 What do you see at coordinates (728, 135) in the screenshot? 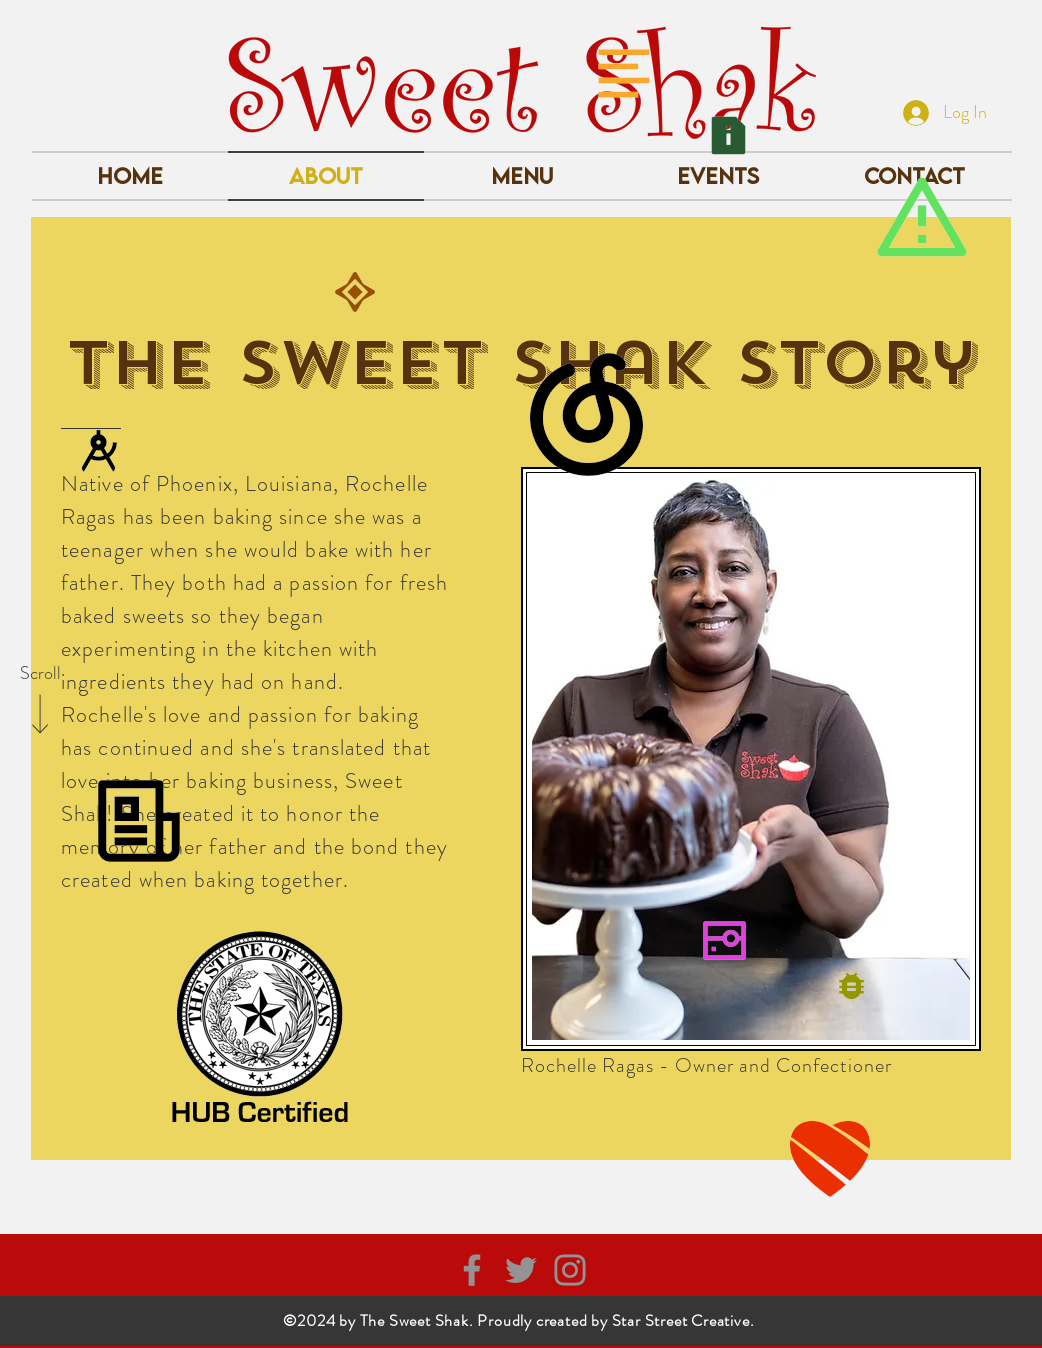
I see `view file details or properties` at bounding box center [728, 135].